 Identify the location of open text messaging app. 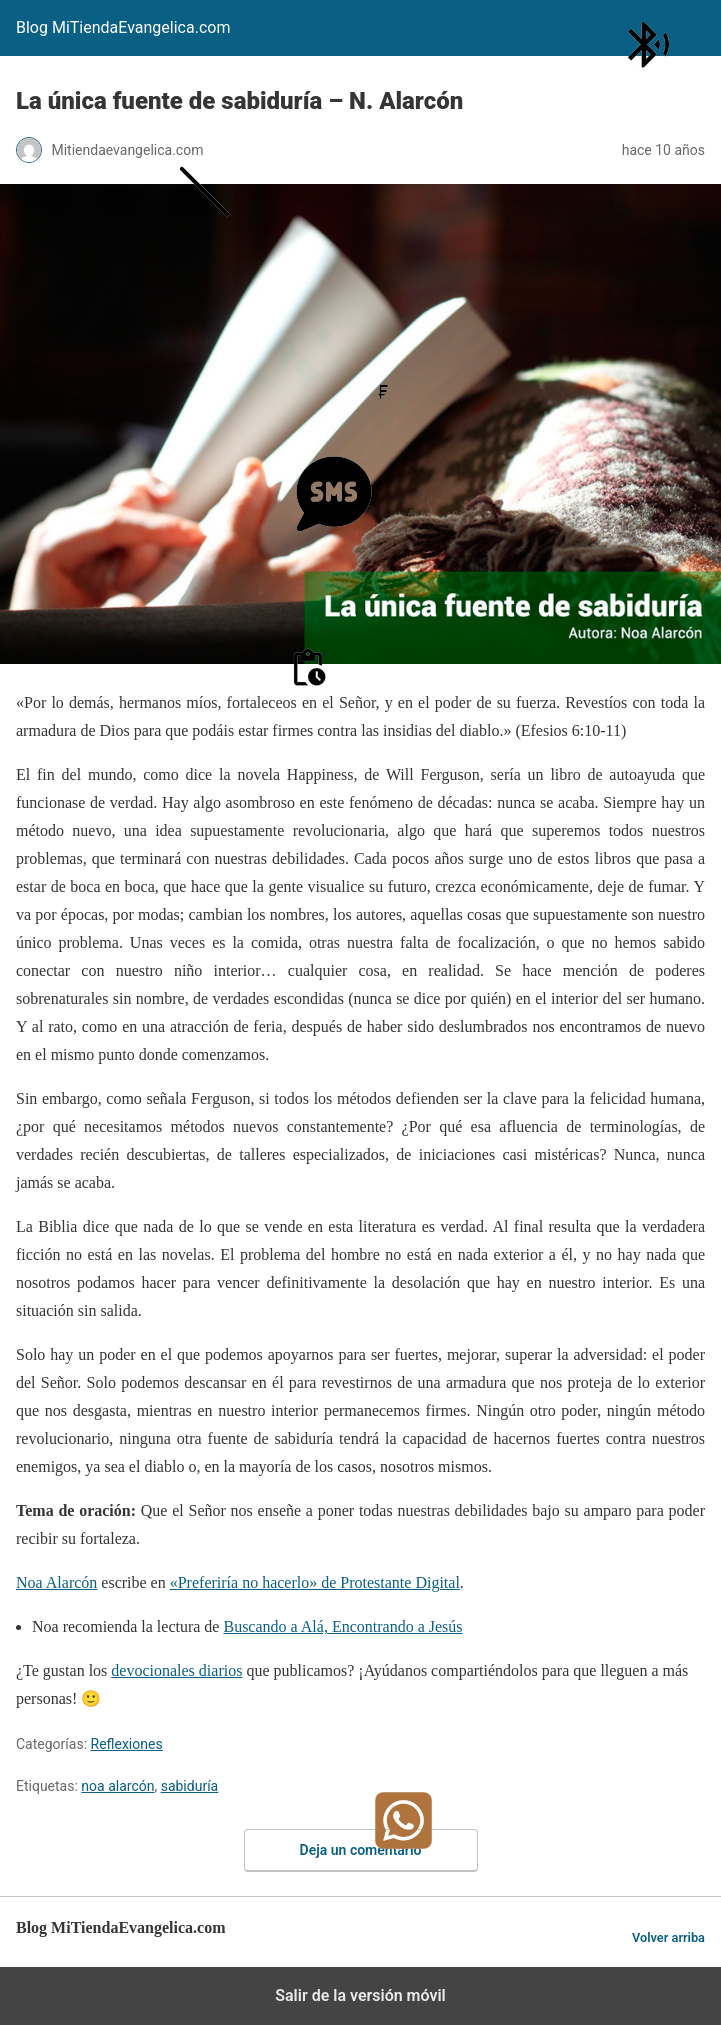
(334, 494).